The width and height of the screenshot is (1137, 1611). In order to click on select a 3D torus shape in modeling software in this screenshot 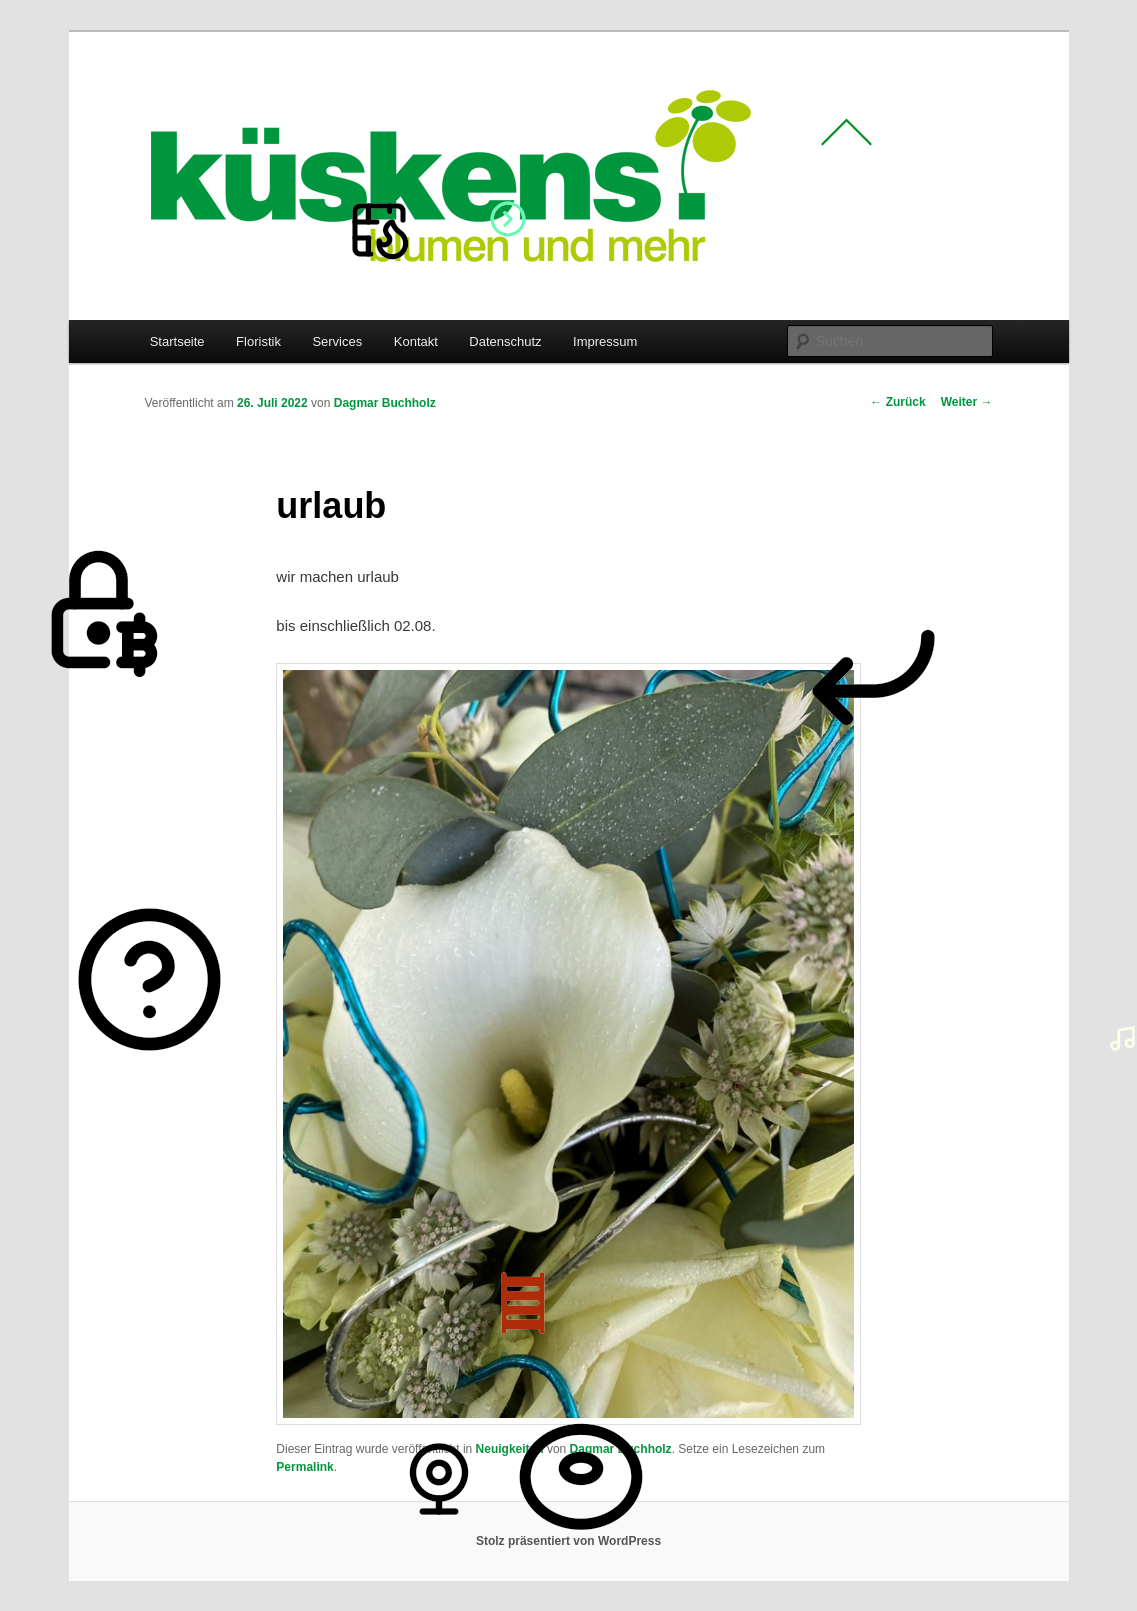, I will do `click(581, 1474)`.